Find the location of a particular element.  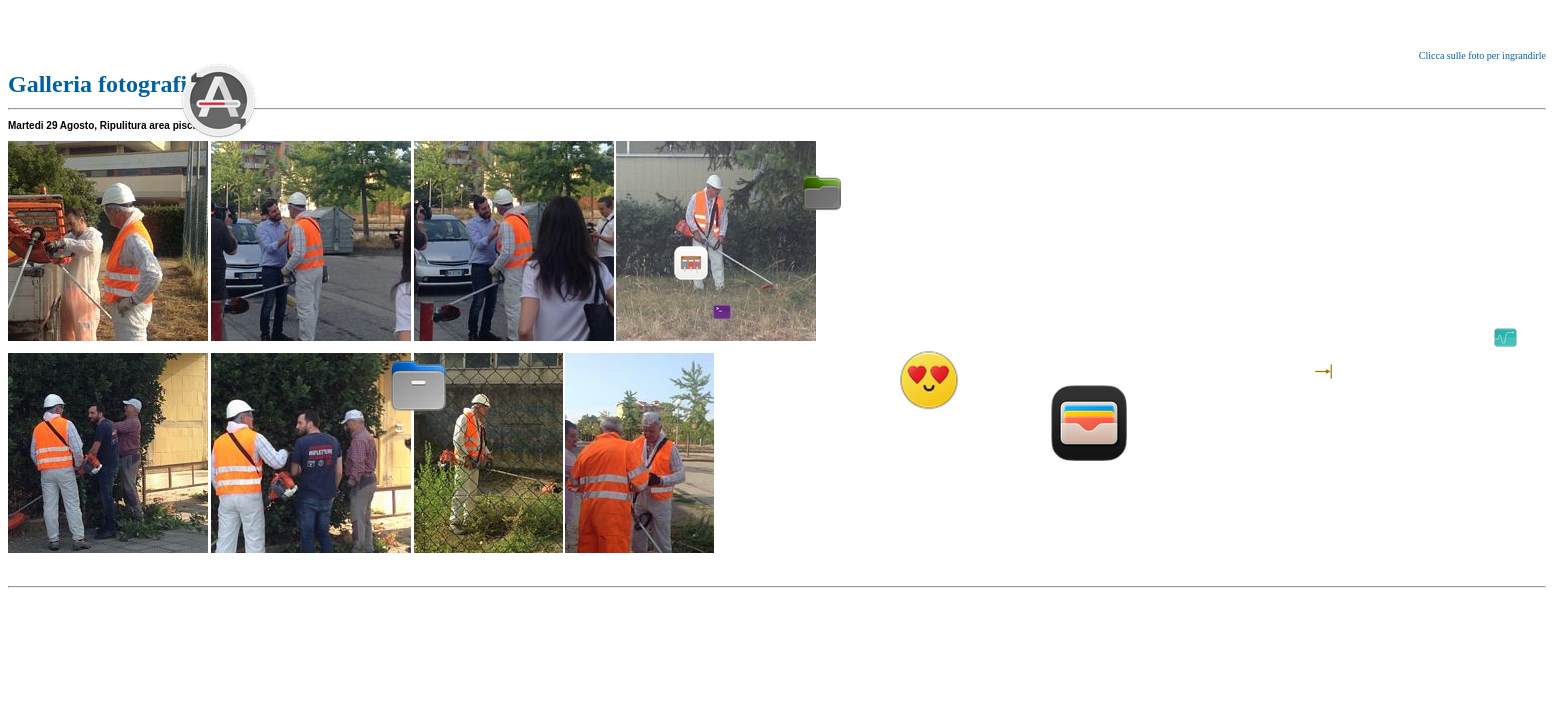

open apple wallet app is located at coordinates (1089, 423).